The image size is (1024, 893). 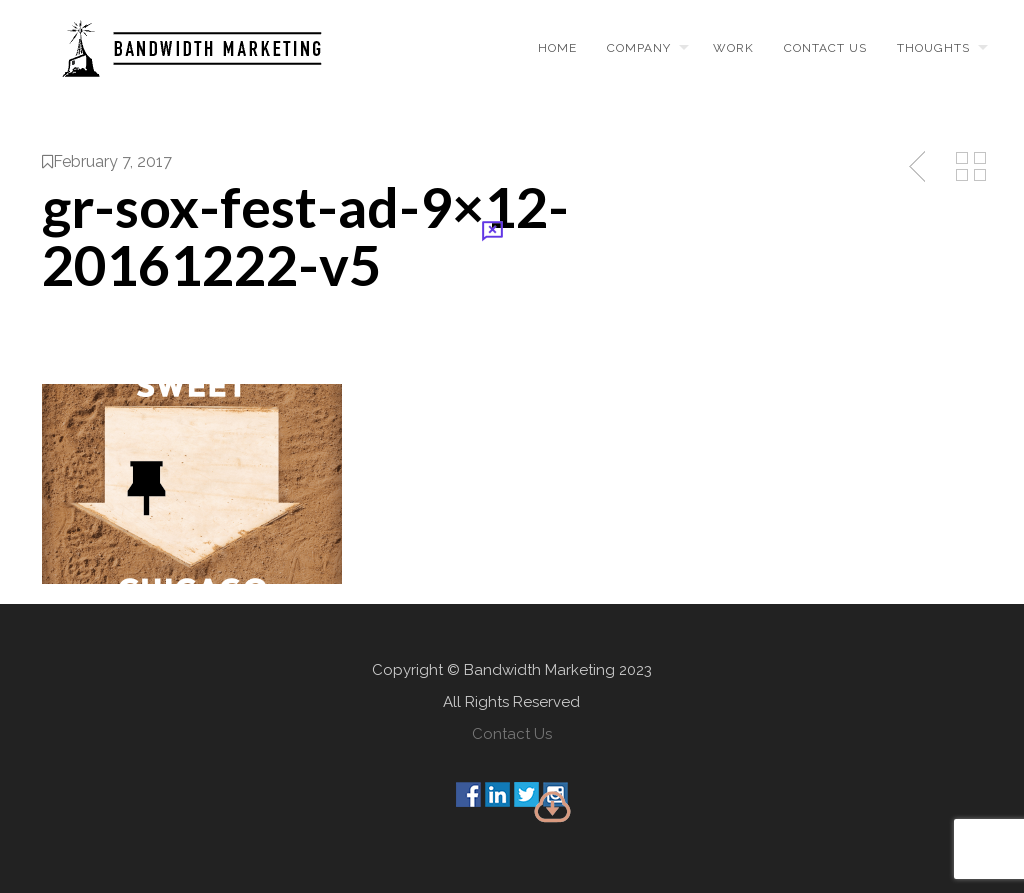 I want to click on download file from cloud storage, so click(x=552, y=807).